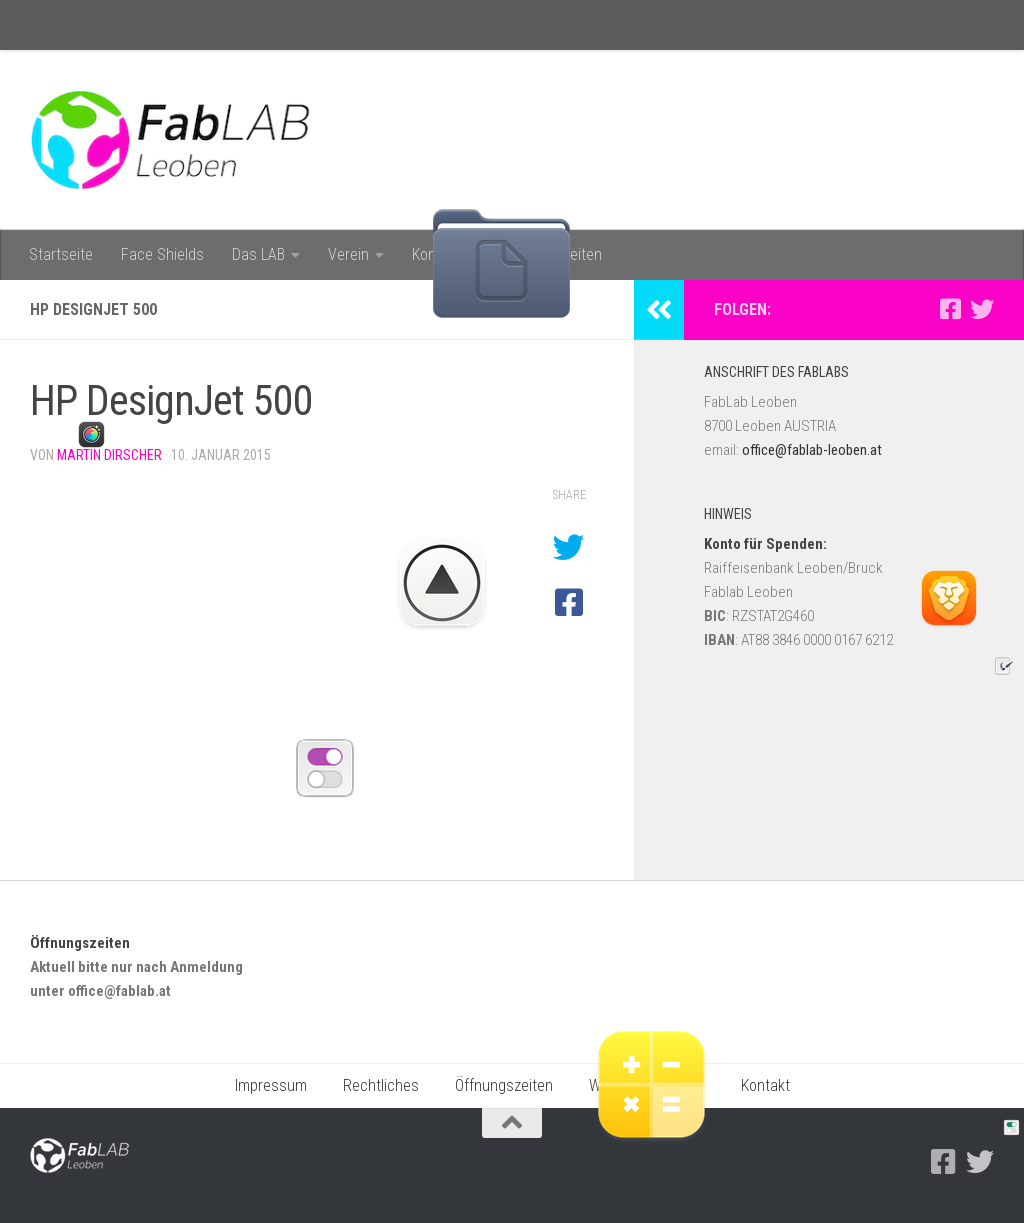 This screenshot has width=1024, height=1223. I want to click on open your documents folder, so click(501, 263).